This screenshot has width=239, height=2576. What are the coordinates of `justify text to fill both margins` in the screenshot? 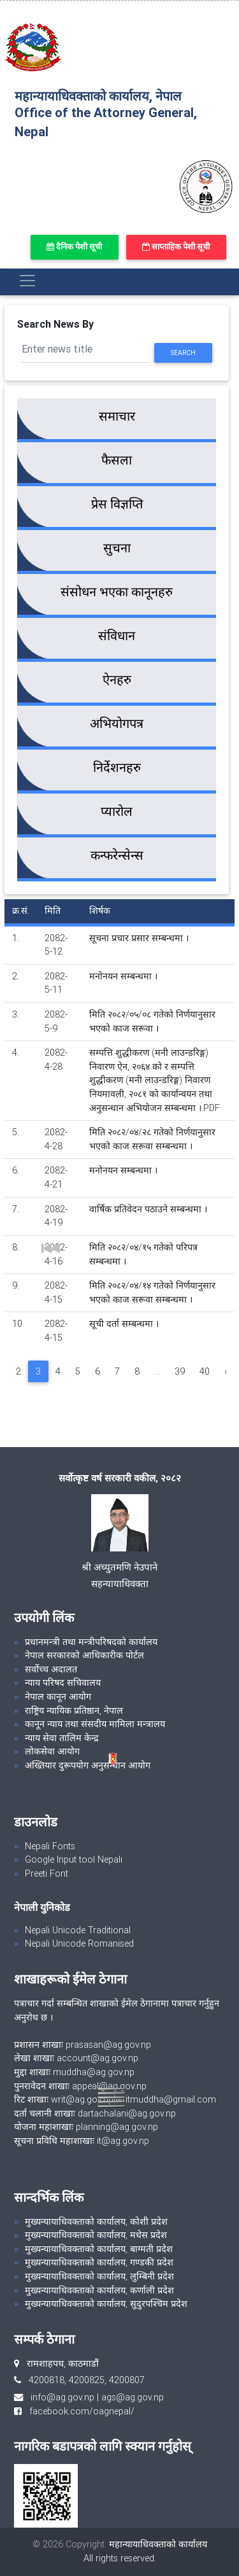 It's located at (111, 2097).